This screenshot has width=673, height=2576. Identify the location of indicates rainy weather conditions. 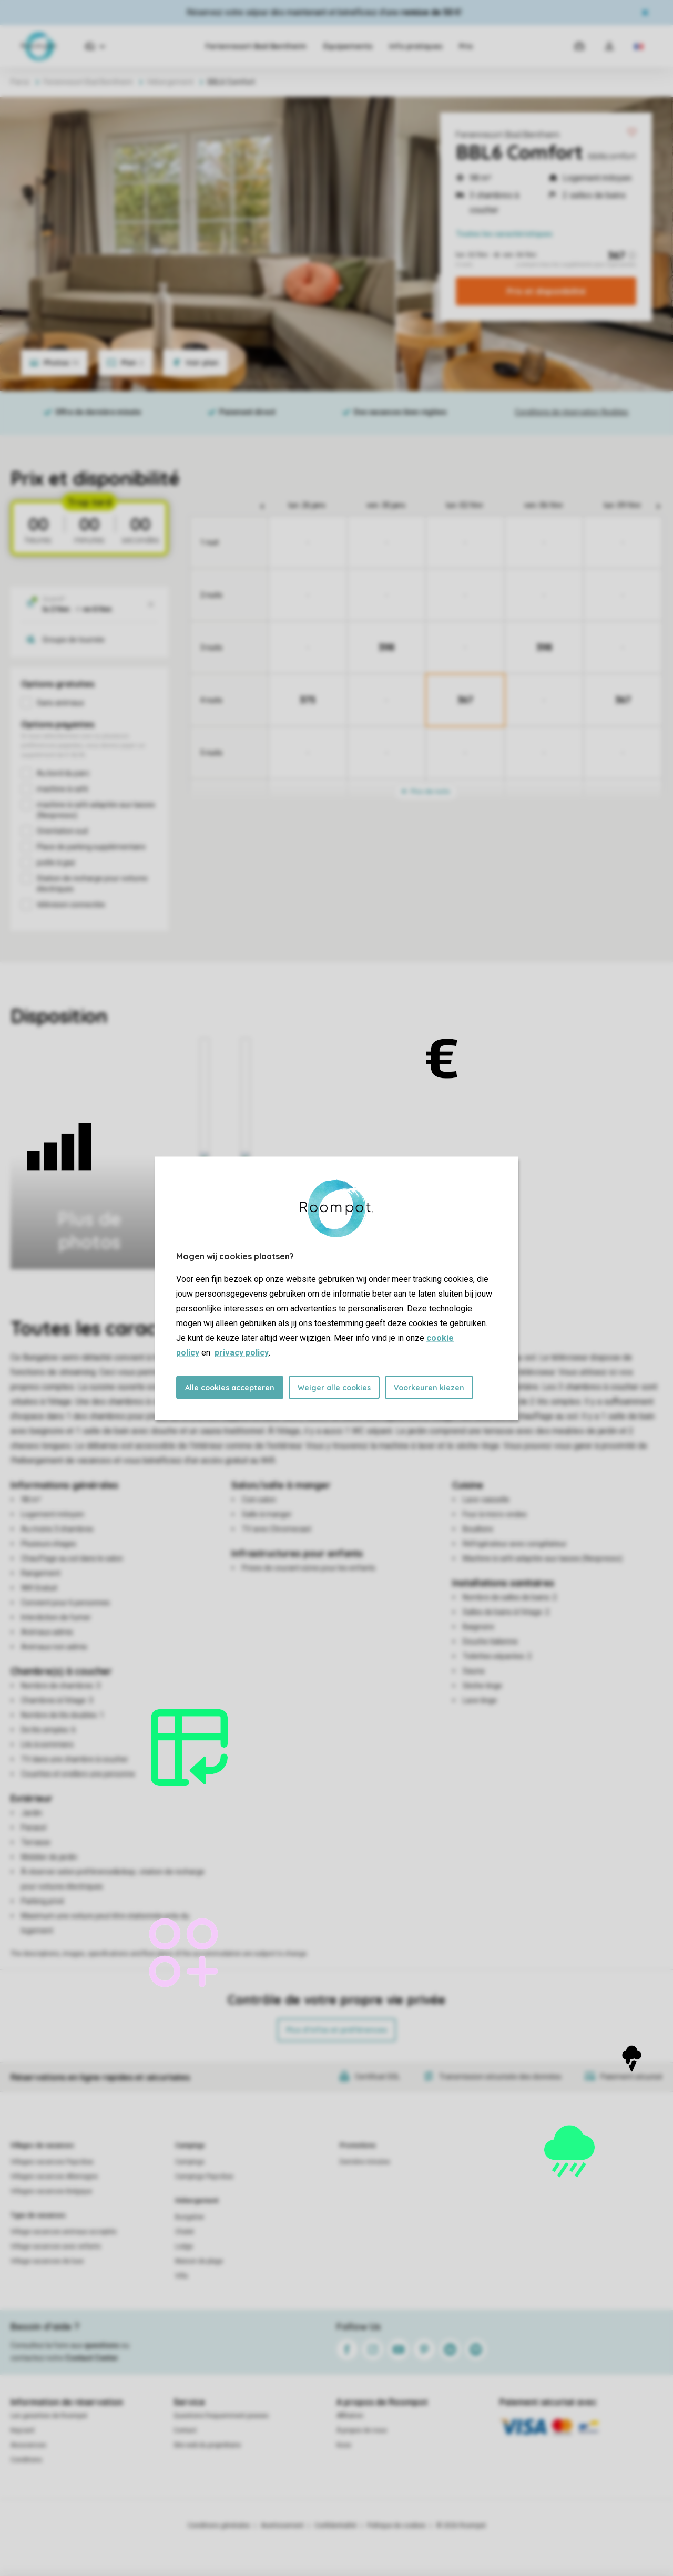
(569, 2151).